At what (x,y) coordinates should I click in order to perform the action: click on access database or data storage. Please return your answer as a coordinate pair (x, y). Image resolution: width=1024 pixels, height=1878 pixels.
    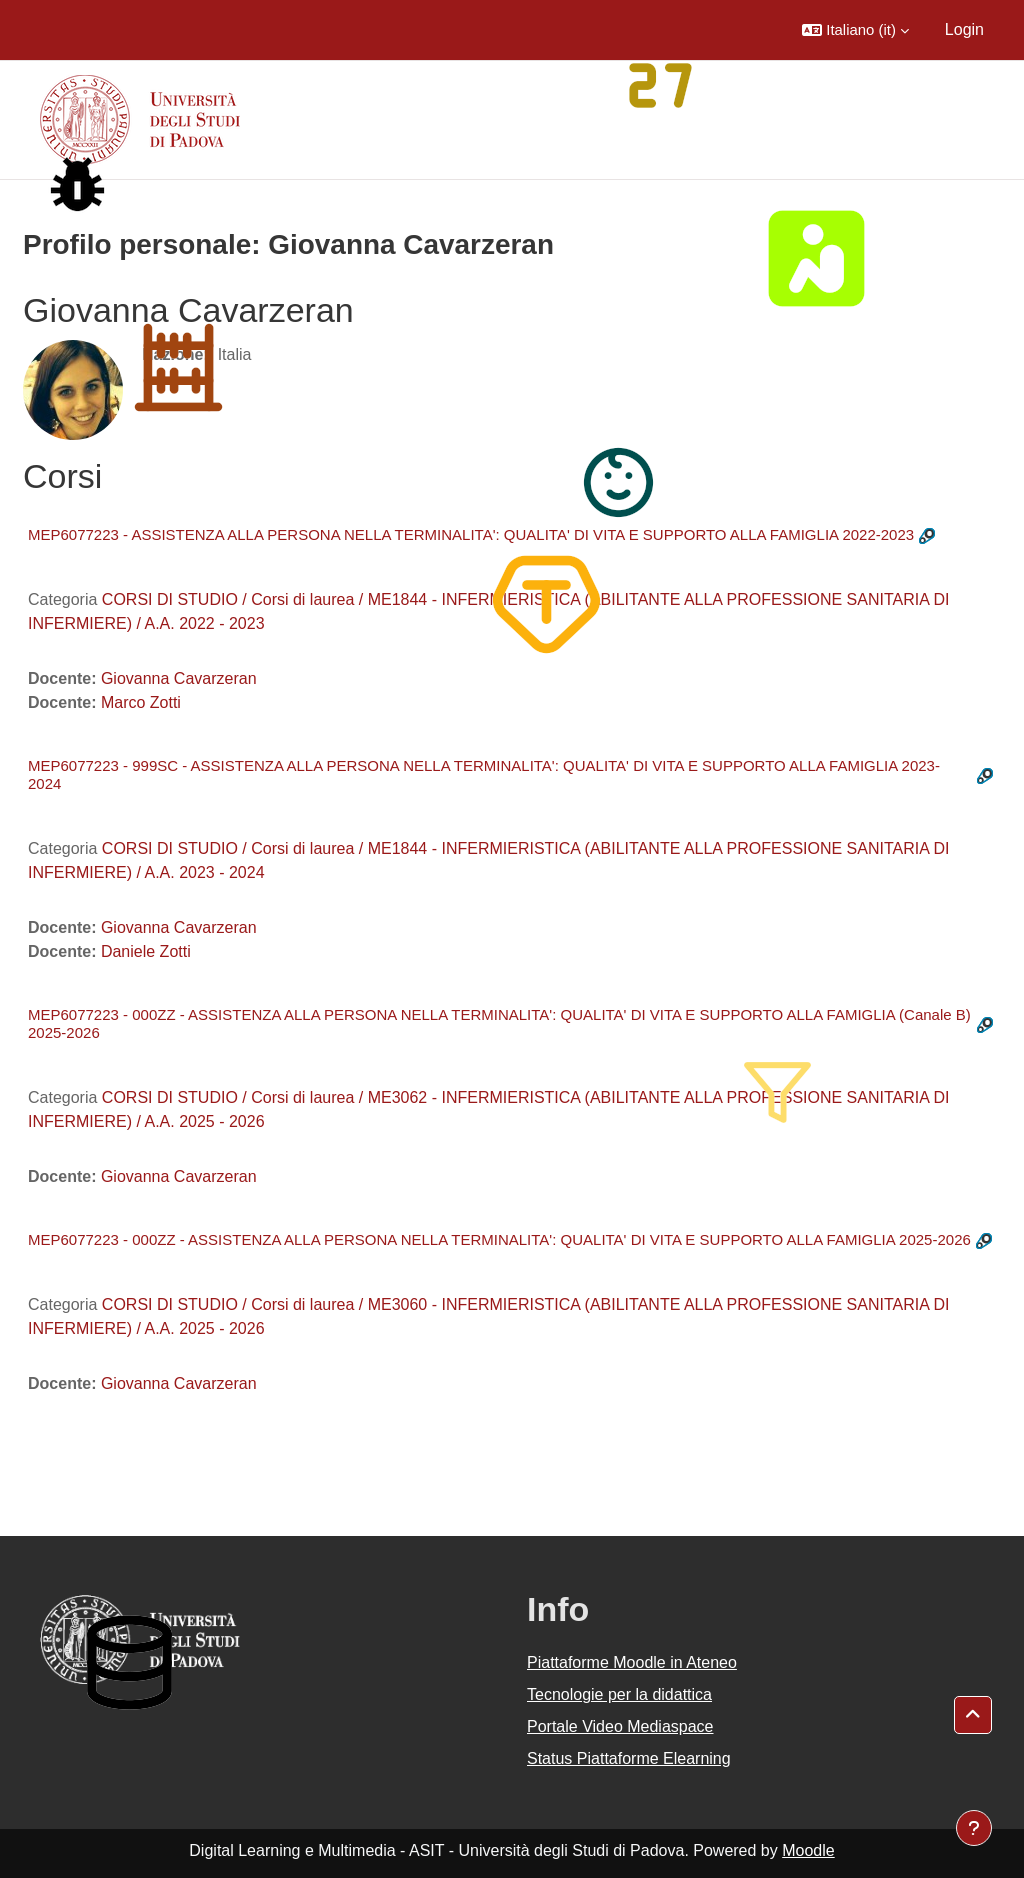
    Looking at the image, I should click on (129, 1662).